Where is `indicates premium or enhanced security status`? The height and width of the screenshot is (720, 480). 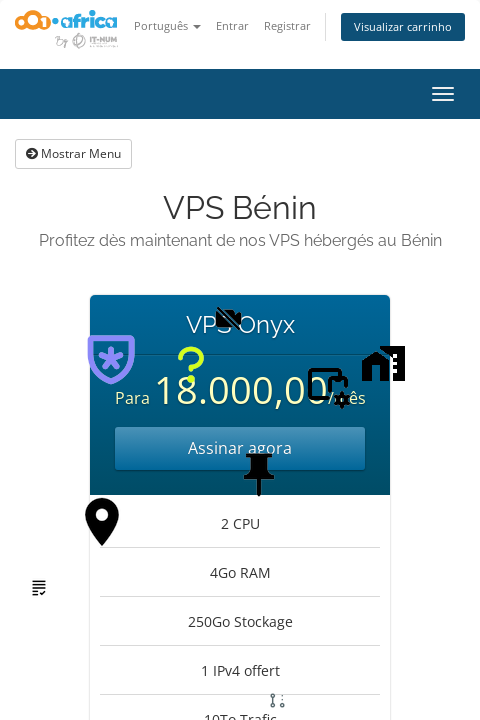
indicates premium or enhanced security status is located at coordinates (111, 357).